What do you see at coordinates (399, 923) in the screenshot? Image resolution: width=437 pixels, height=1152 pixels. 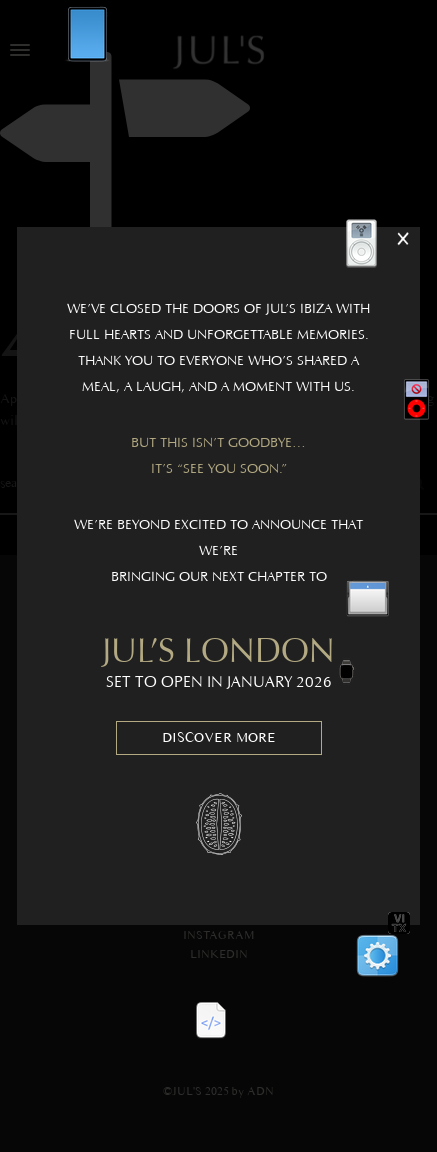 I see `switch to Vietnamese Telex input method` at bounding box center [399, 923].